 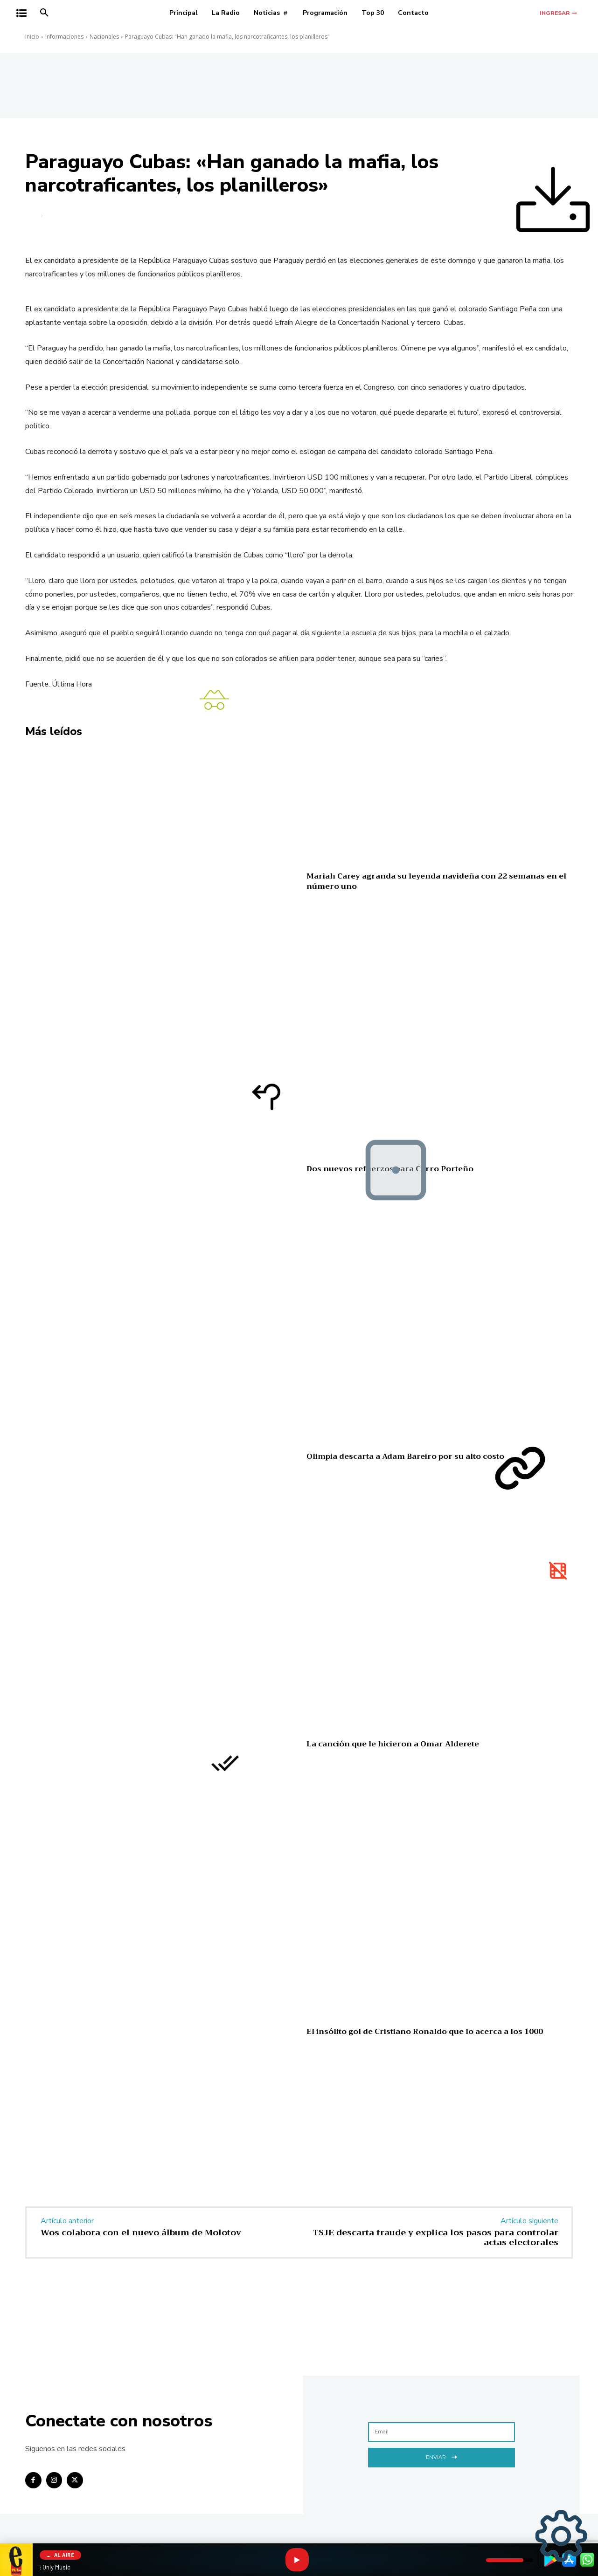 What do you see at coordinates (561, 2536) in the screenshot?
I see `access settings or preferences` at bounding box center [561, 2536].